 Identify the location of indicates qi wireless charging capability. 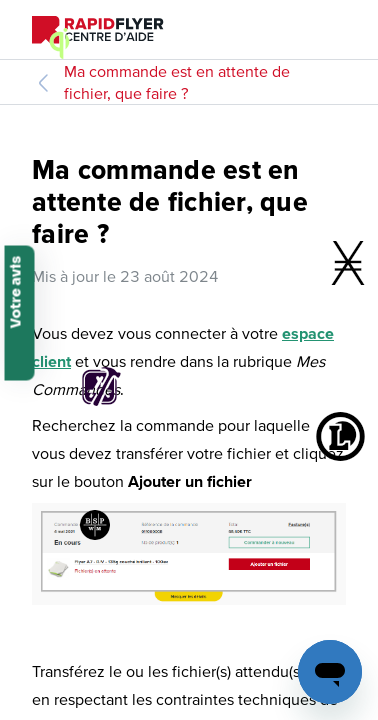
(59, 43).